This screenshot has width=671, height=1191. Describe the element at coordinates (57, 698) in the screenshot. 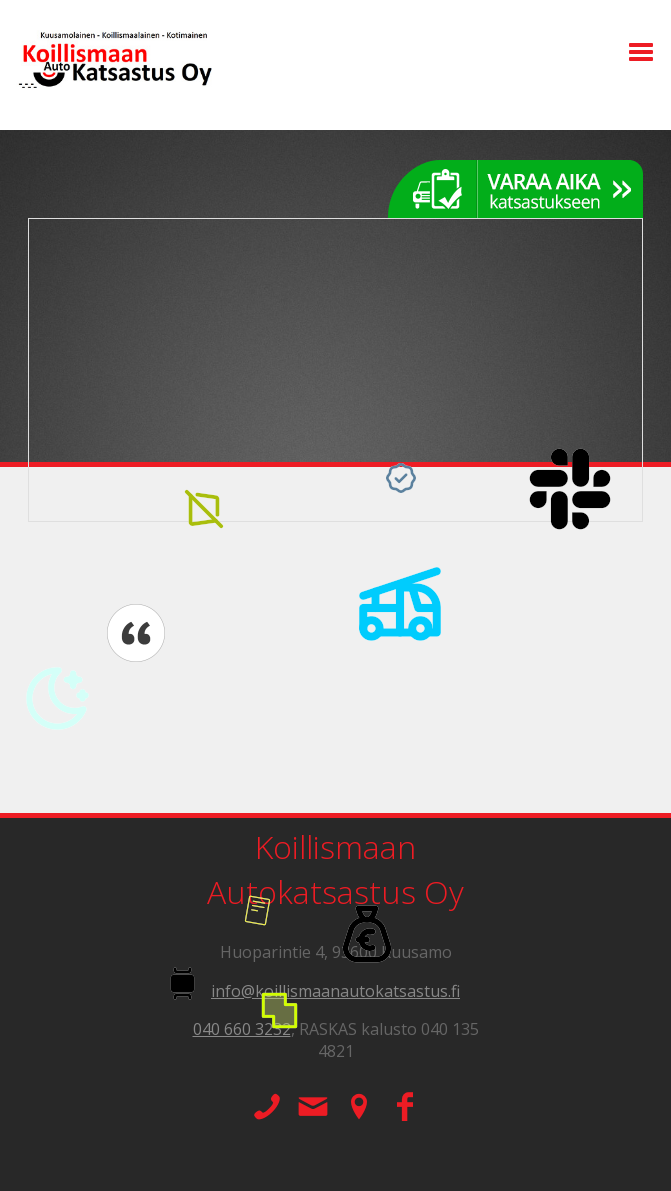

I see `toggle dark mode or night theme` at that location.